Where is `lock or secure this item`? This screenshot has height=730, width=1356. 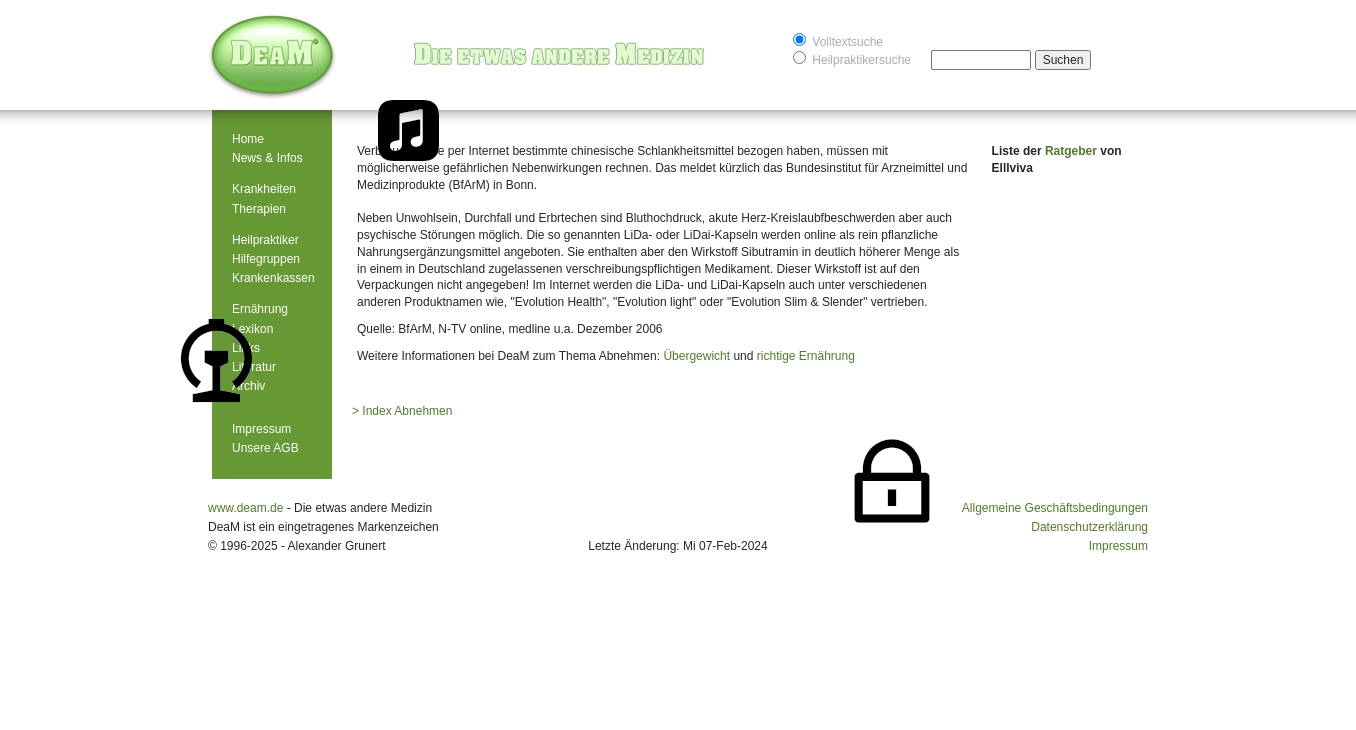 lock or secure this item is located at coordinates (892, 481).